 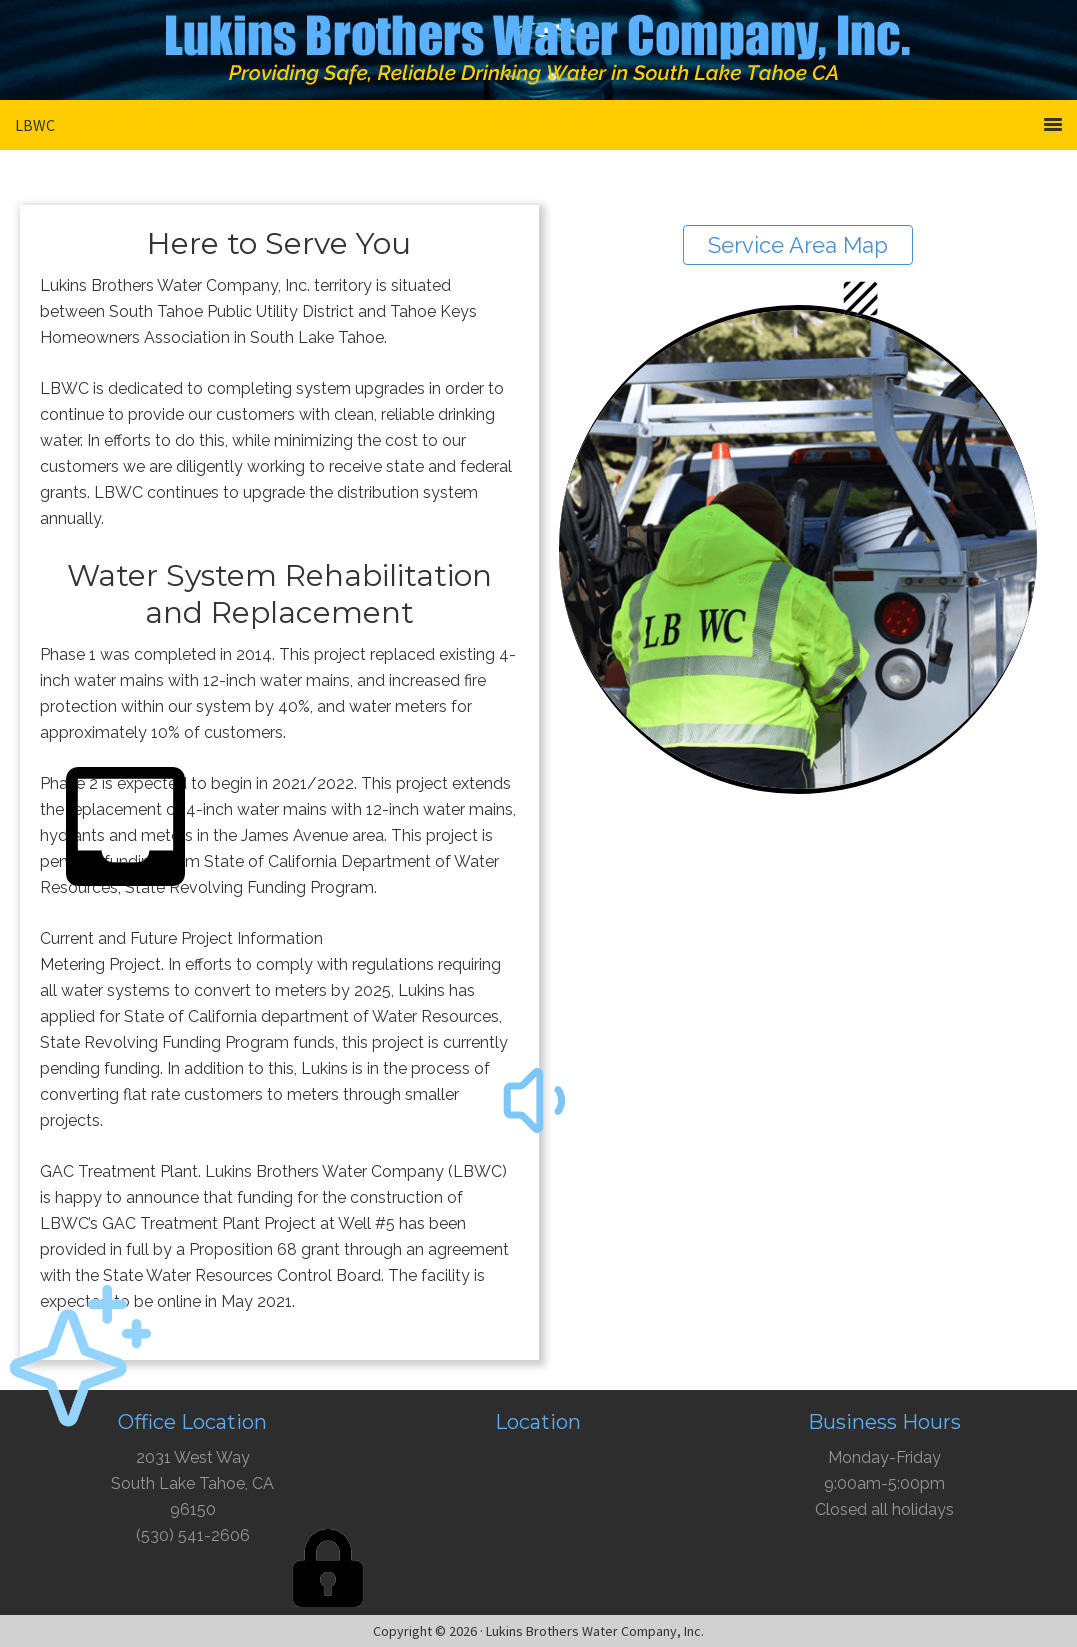 What do you see at coordinates (78, 1358) in the screenshot?
I see `indicates AI-generated or enhanced content` at bounding box center [78, 1358].